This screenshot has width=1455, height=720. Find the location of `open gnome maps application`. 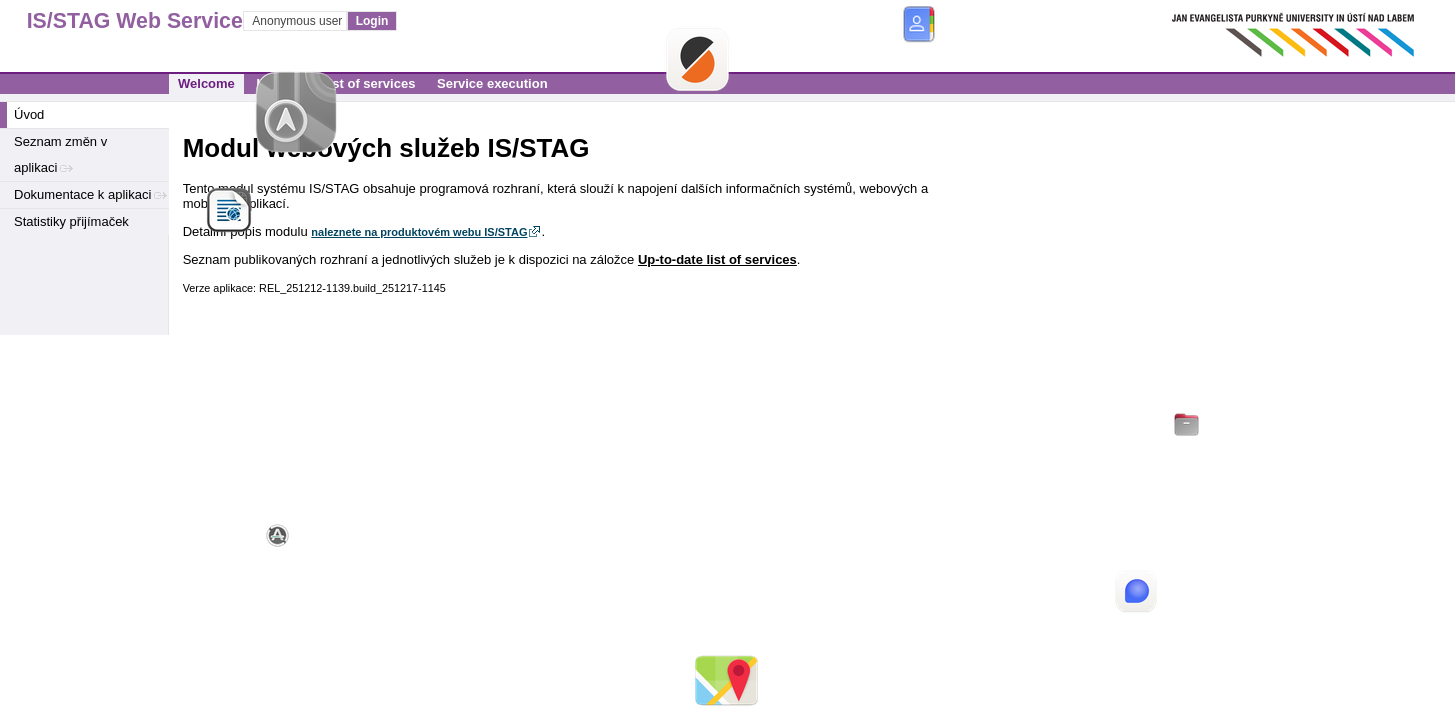

open gnome maps application is located at coordinates (726, 680).